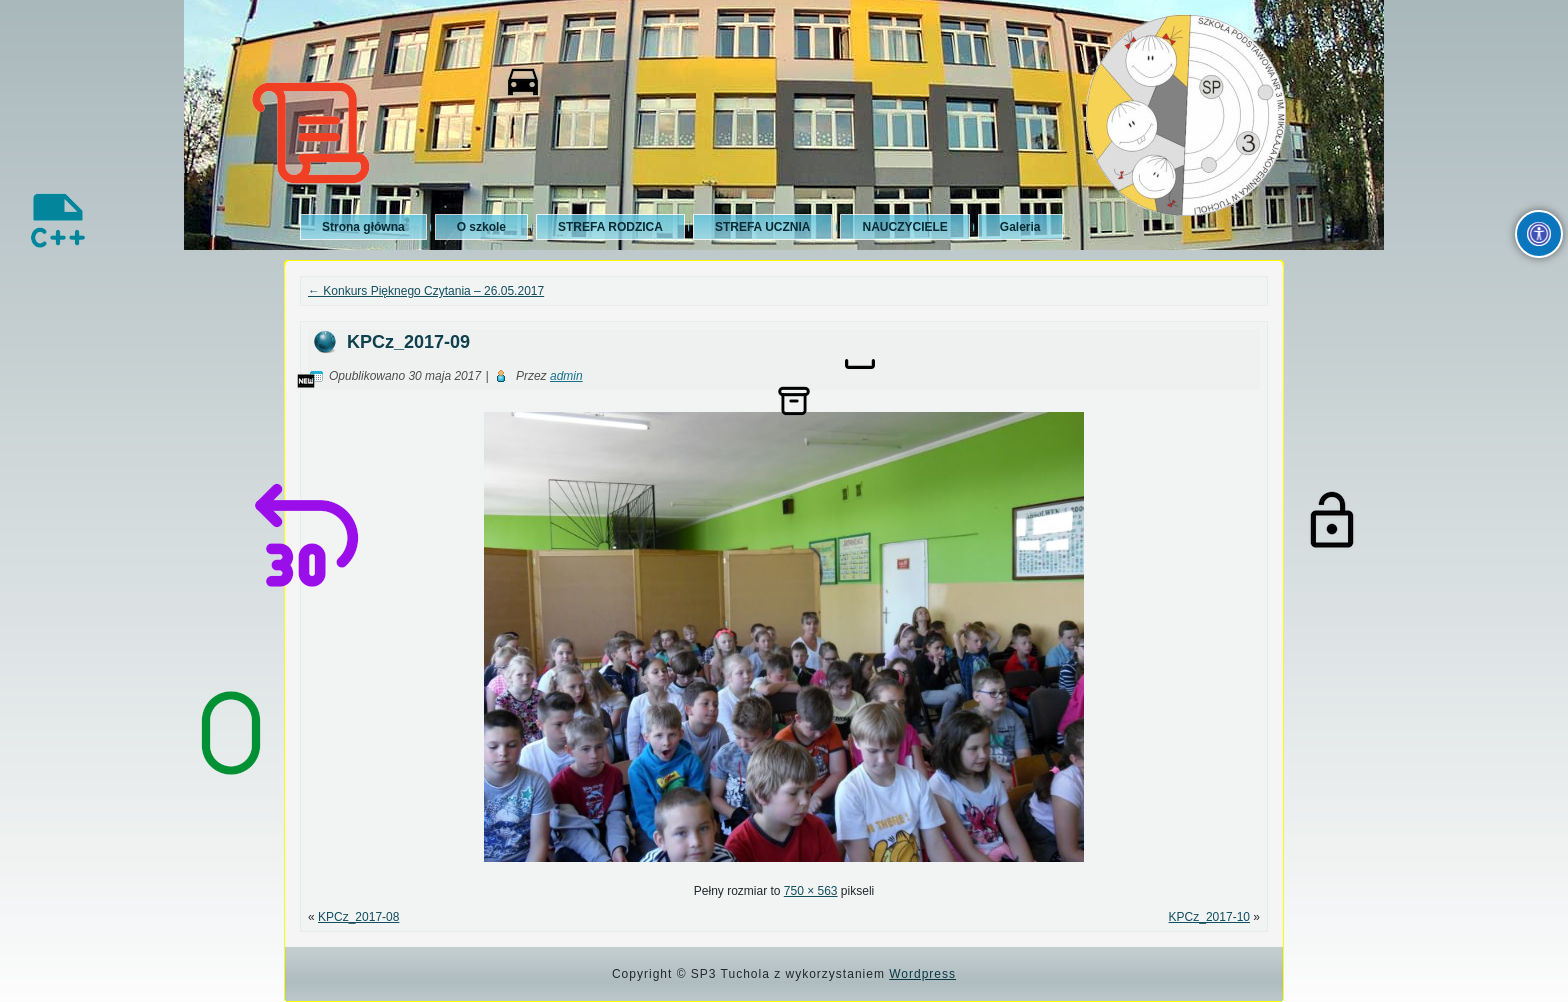 This screenshot has width=1568, height=1002. I want to click on view terms and conditions or legal document, so click(315, 133).